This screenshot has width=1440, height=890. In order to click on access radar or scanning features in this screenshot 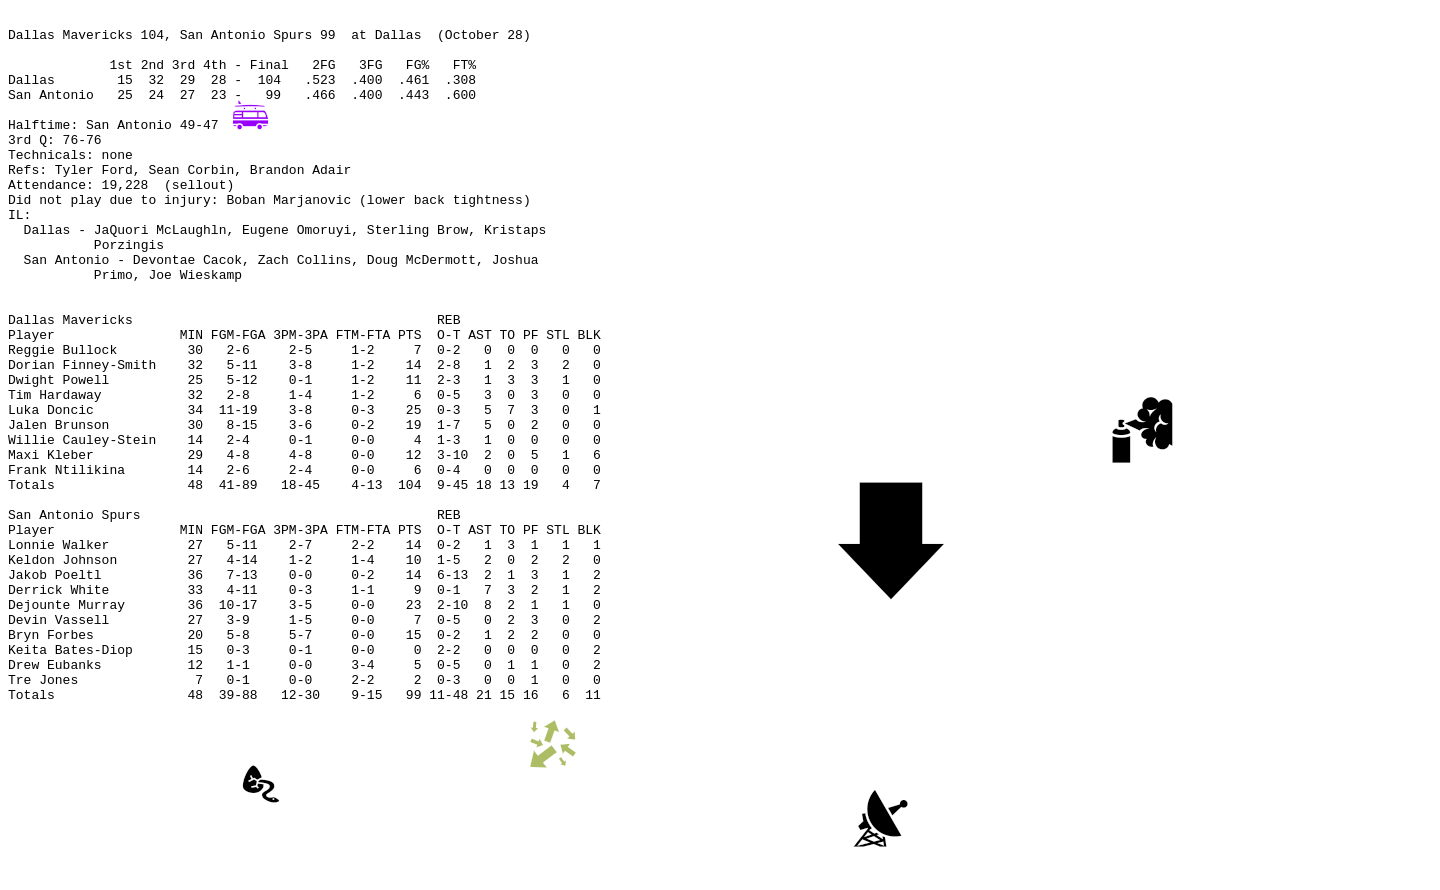, I will do `click(878, 817)`.